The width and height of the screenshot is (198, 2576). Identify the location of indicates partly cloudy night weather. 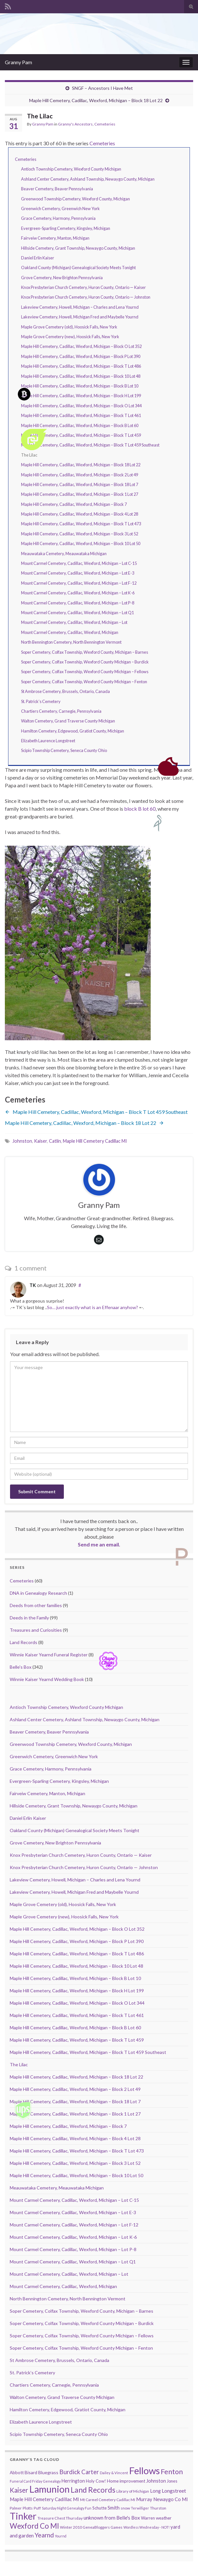
(168, 767).